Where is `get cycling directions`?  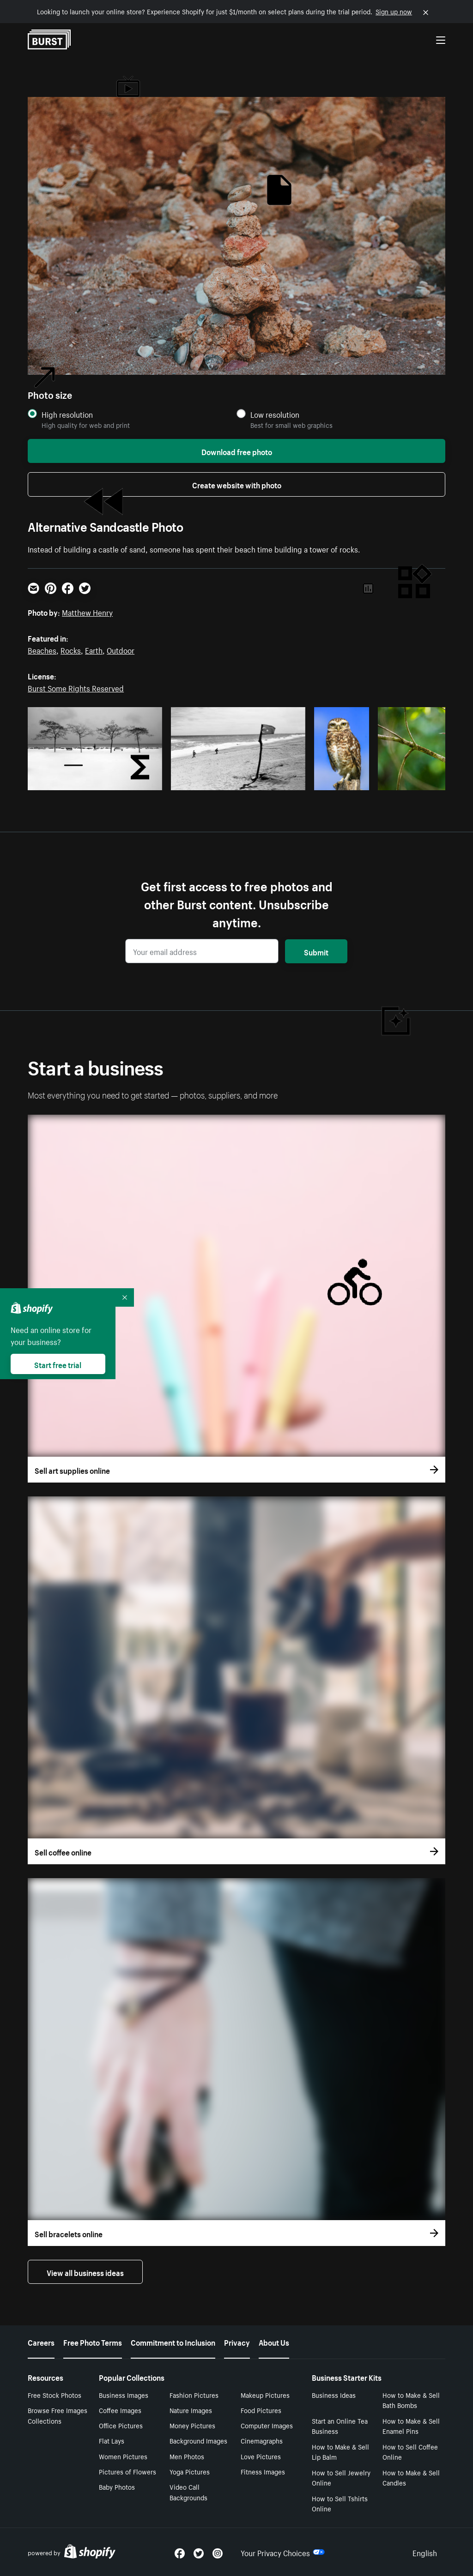 get cycling directions is located at coordinates (355, 1283).